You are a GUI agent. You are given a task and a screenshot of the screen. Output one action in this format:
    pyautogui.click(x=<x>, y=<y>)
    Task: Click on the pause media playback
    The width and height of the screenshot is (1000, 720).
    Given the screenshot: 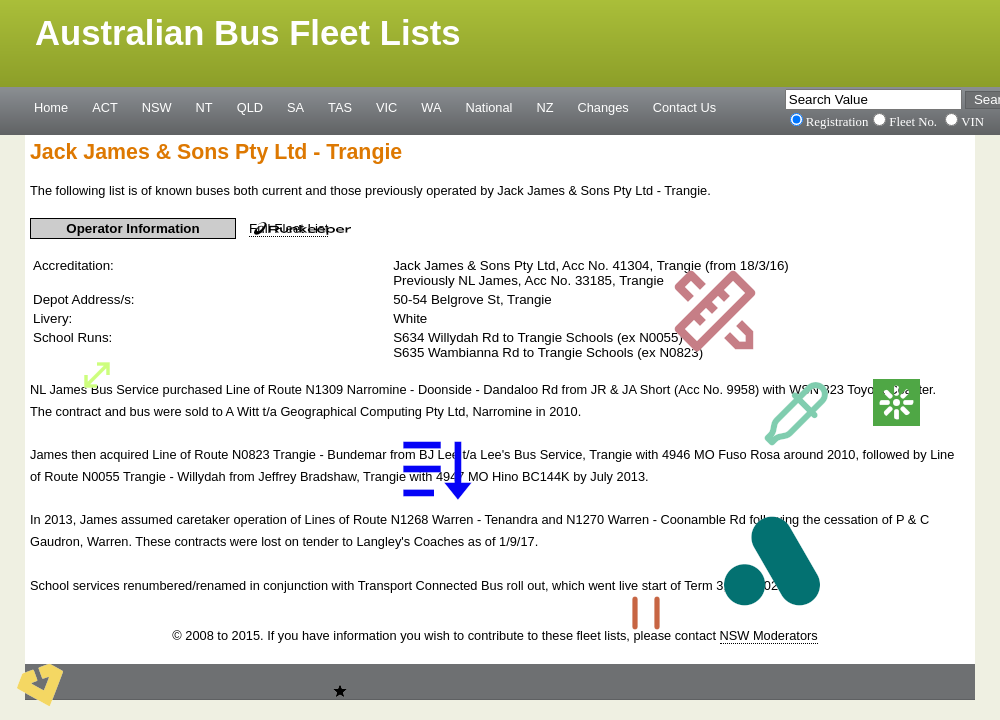 What is the action you would take?
    pyautogui.click(x=646, y=613)
    